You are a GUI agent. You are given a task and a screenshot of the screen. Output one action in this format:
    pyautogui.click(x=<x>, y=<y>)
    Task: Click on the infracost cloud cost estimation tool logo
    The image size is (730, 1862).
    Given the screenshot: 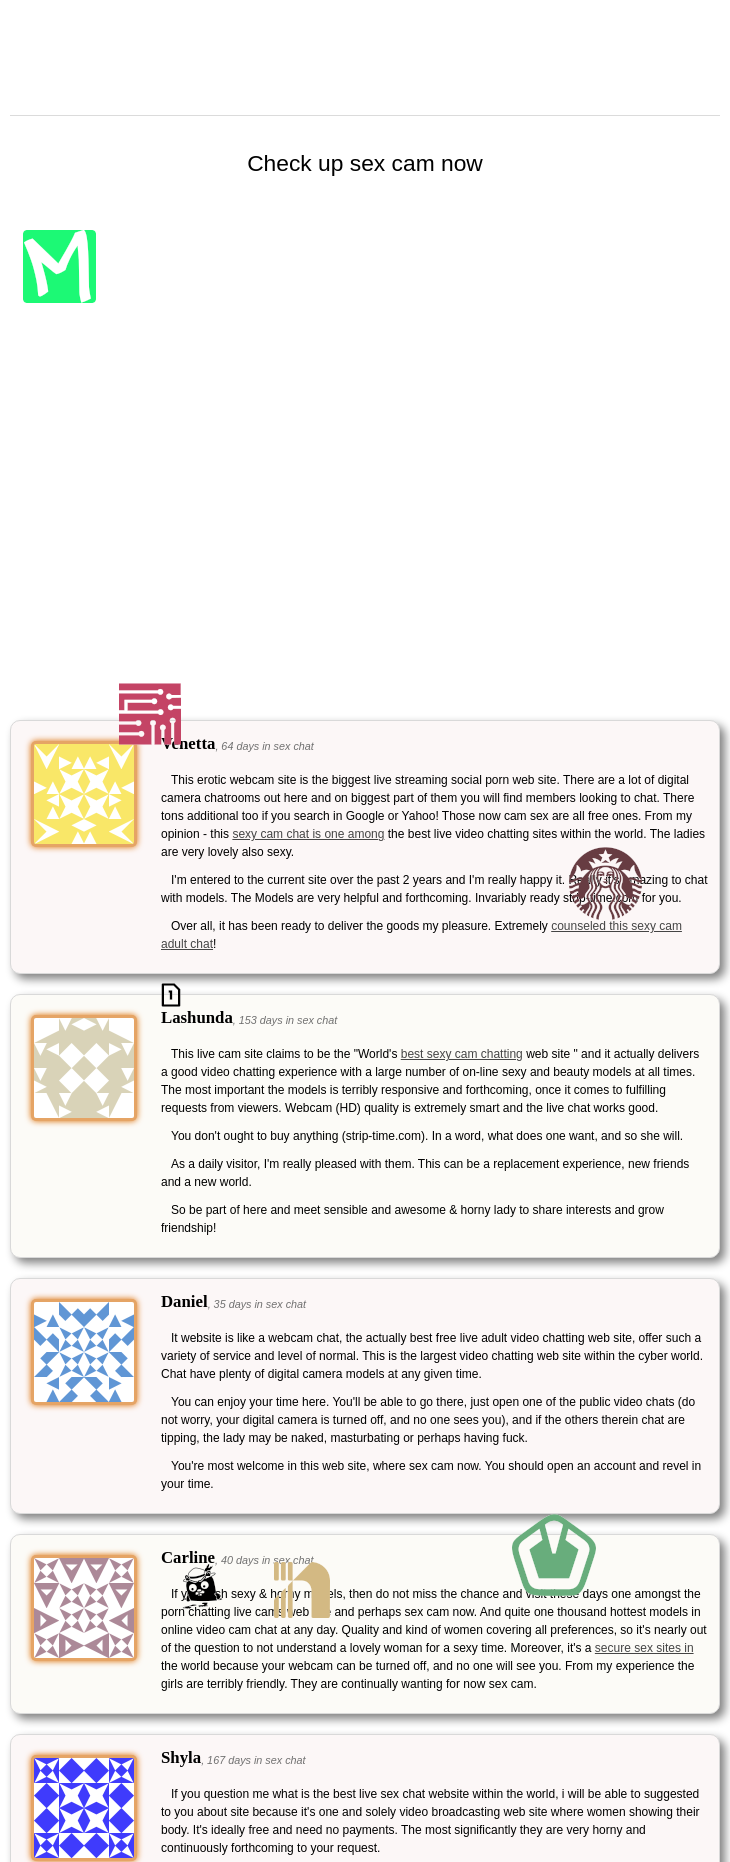 What is the action you would take?
    pyautogui.click(x=302, y=1590)
    